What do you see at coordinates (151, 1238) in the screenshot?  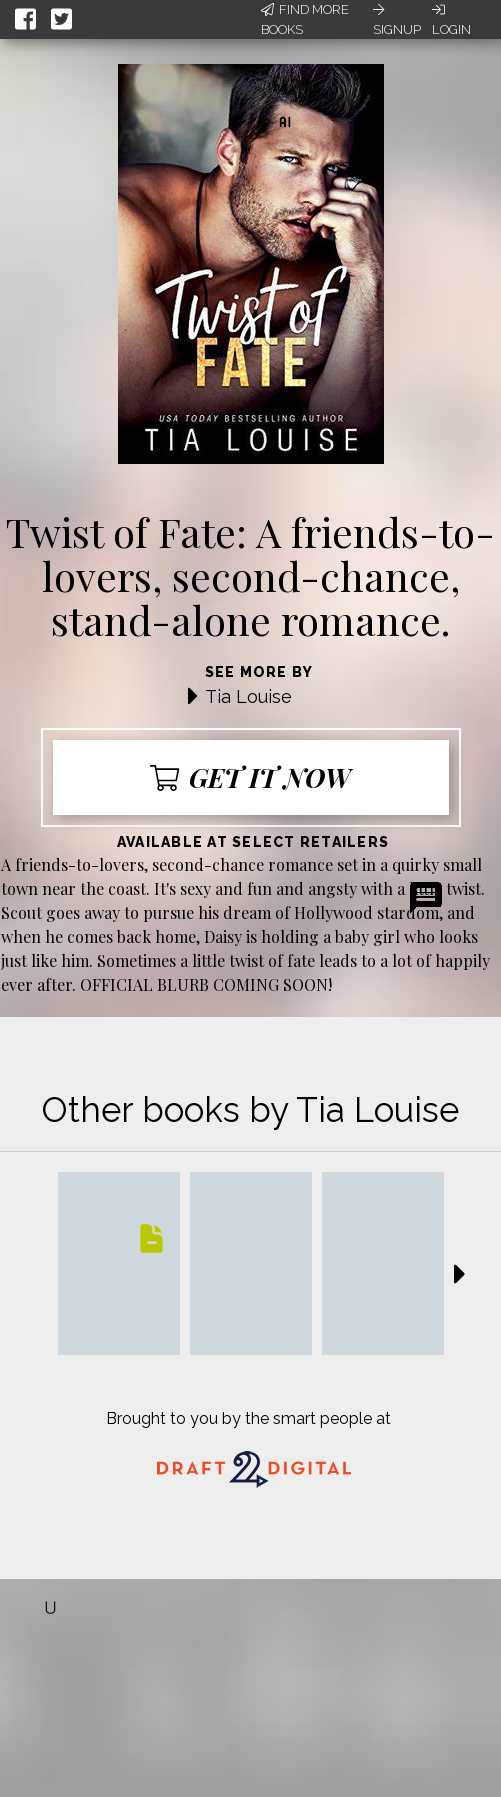 I see `remove content from a document` at bounding box center [151, 1238].